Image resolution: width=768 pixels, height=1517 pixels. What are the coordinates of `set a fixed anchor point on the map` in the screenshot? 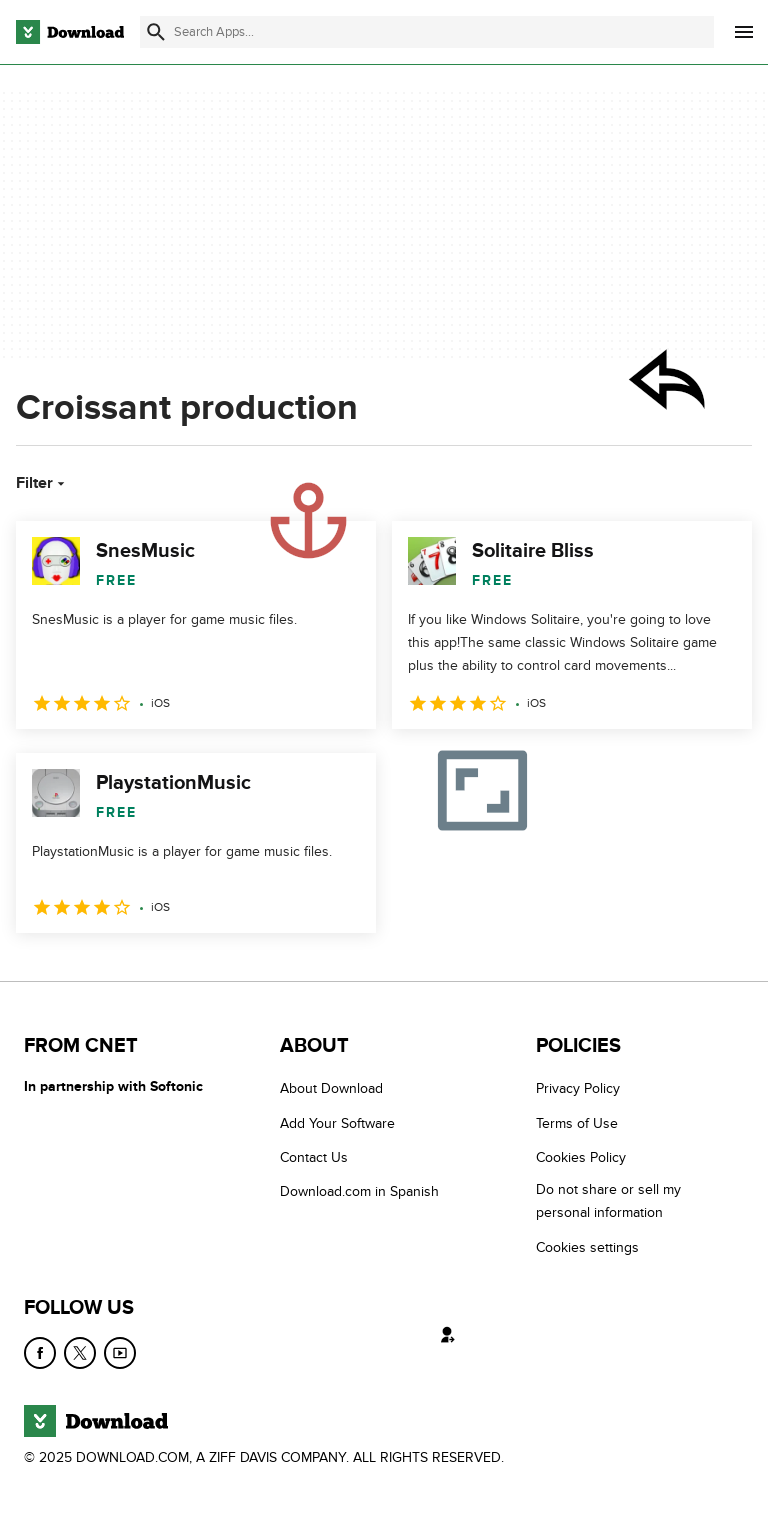 It's located at (308, 520).